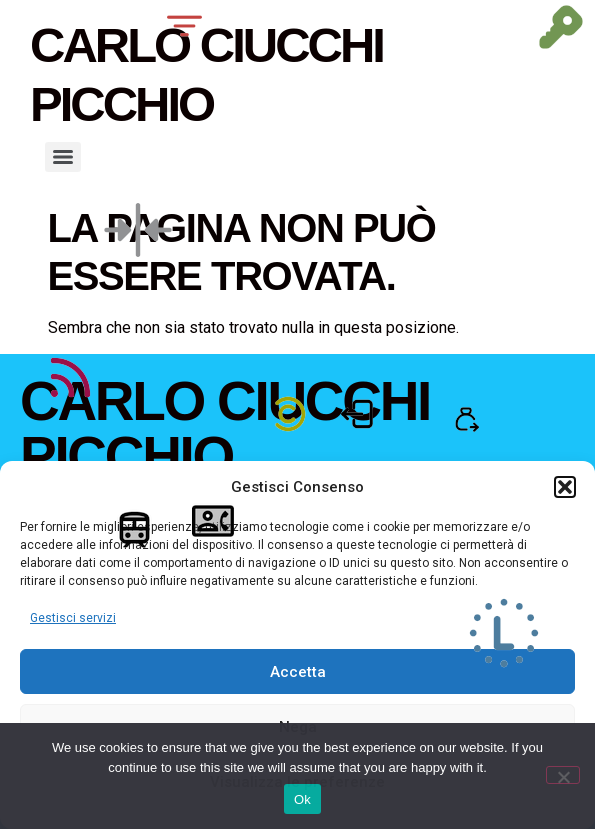 The width and height of the screenshot is (595, 829). I want to click on view train schedules or routes, so click(134, 530).